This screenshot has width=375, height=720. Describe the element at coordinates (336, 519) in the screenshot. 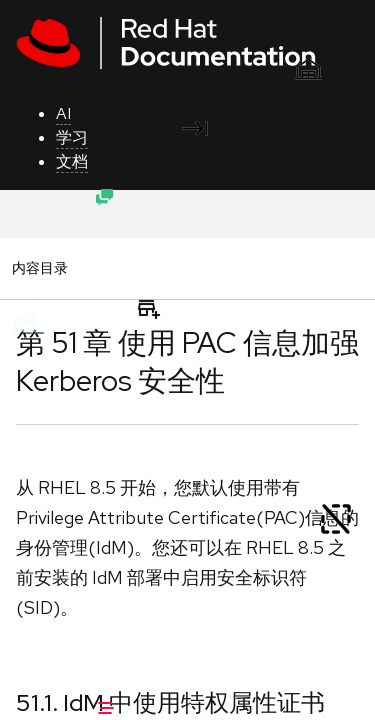

I see `disable selection mode` at that location.